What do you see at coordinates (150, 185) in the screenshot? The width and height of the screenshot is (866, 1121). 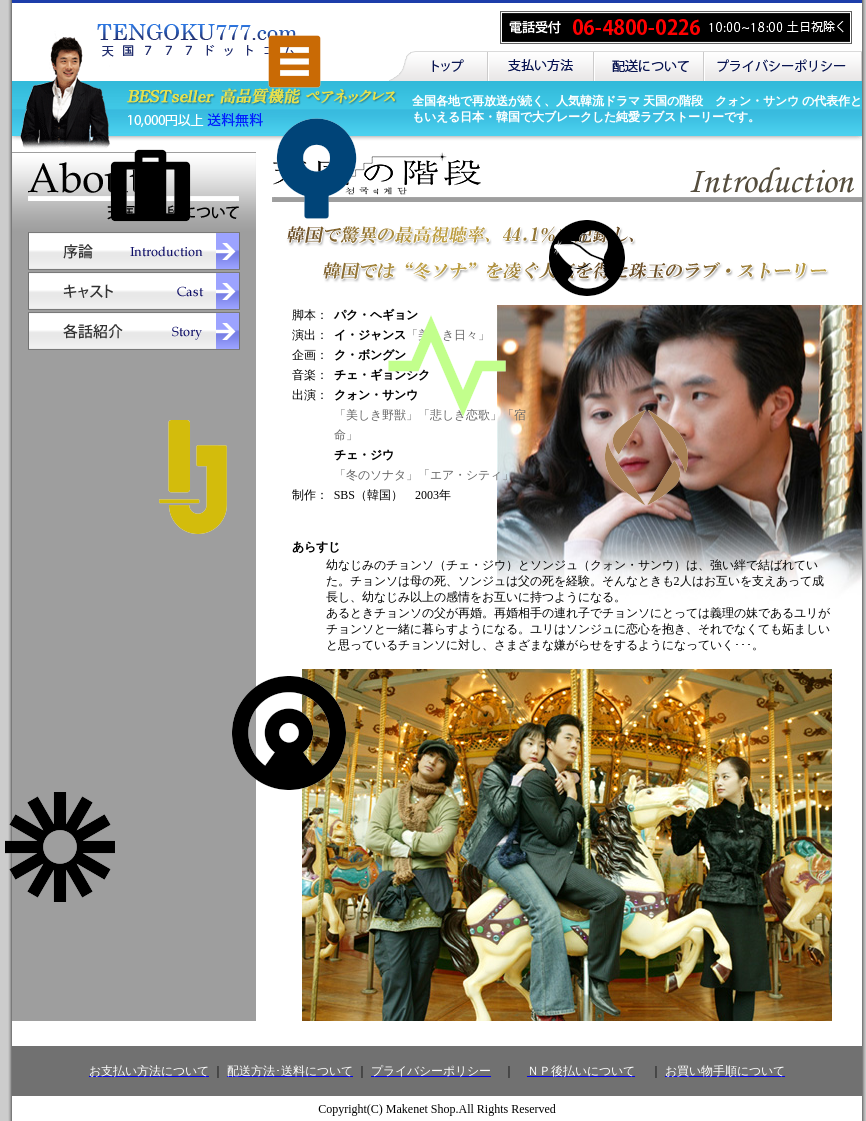 I see `access travel or trip planning features` at bounding box center [150, 185].